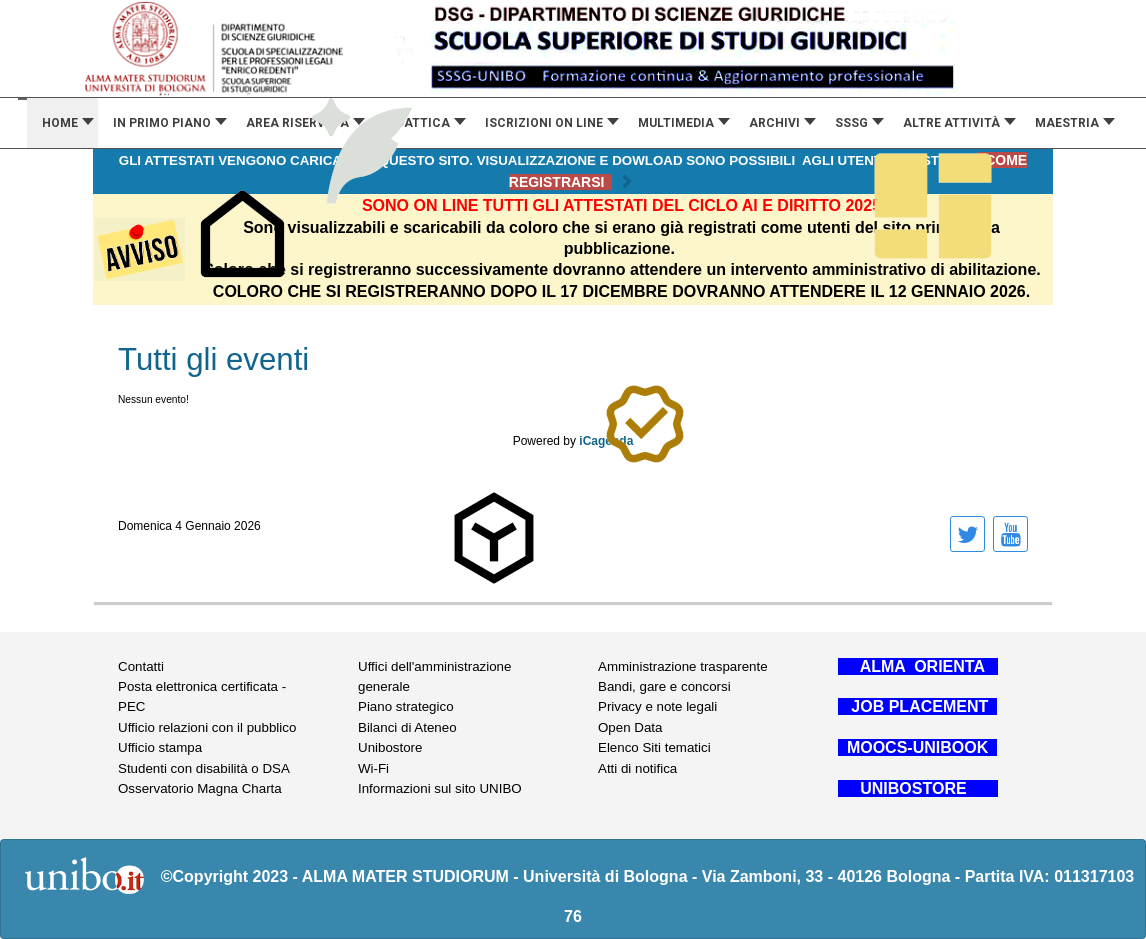  I want to click on navigate to home screen, so click(242, 235).